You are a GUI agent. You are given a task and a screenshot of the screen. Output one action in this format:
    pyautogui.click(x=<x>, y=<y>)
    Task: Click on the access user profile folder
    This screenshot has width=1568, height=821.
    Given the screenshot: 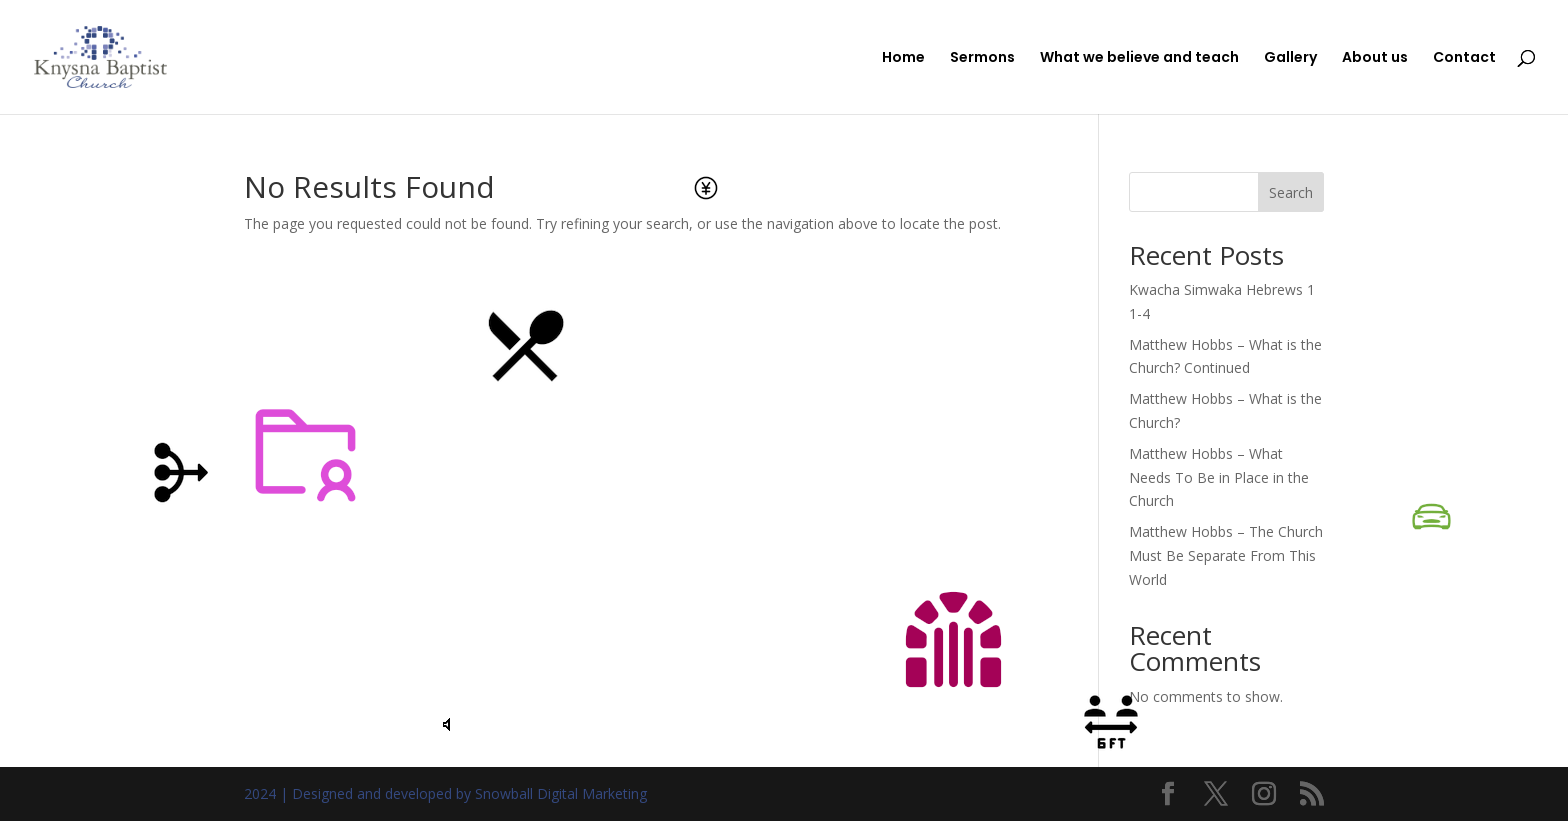 What is the action you would take?
    pyautogui.click(x=305, y=451)
    